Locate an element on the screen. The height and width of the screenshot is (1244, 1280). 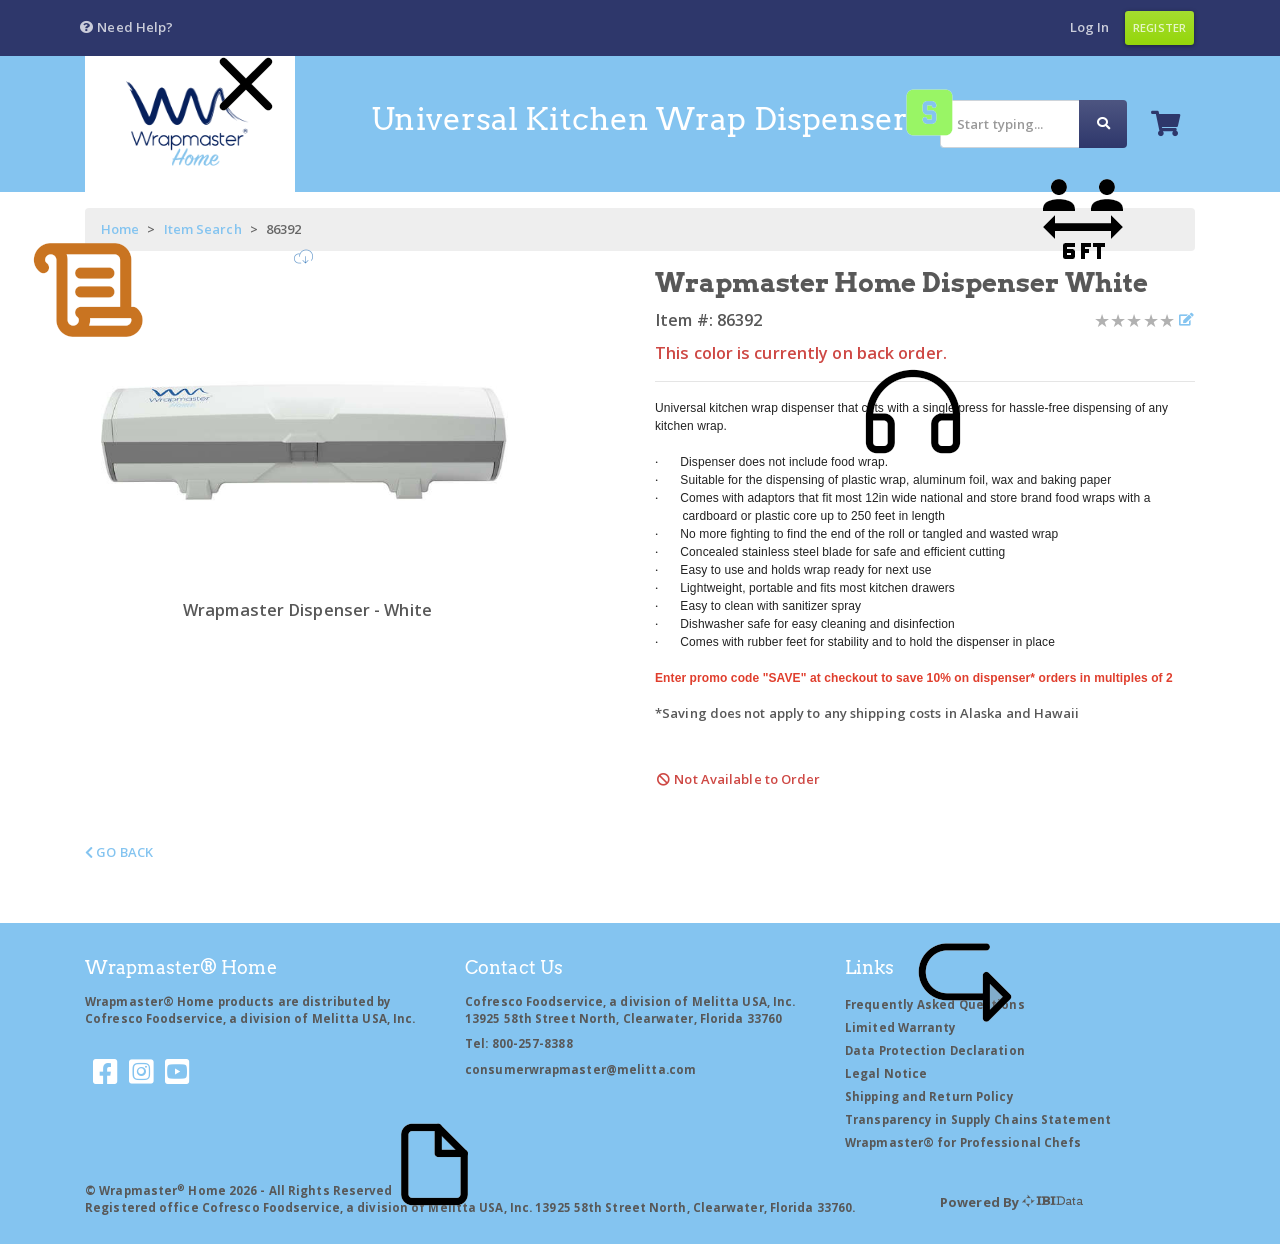
close the current window or dialog is located at coordinates (246, 84).